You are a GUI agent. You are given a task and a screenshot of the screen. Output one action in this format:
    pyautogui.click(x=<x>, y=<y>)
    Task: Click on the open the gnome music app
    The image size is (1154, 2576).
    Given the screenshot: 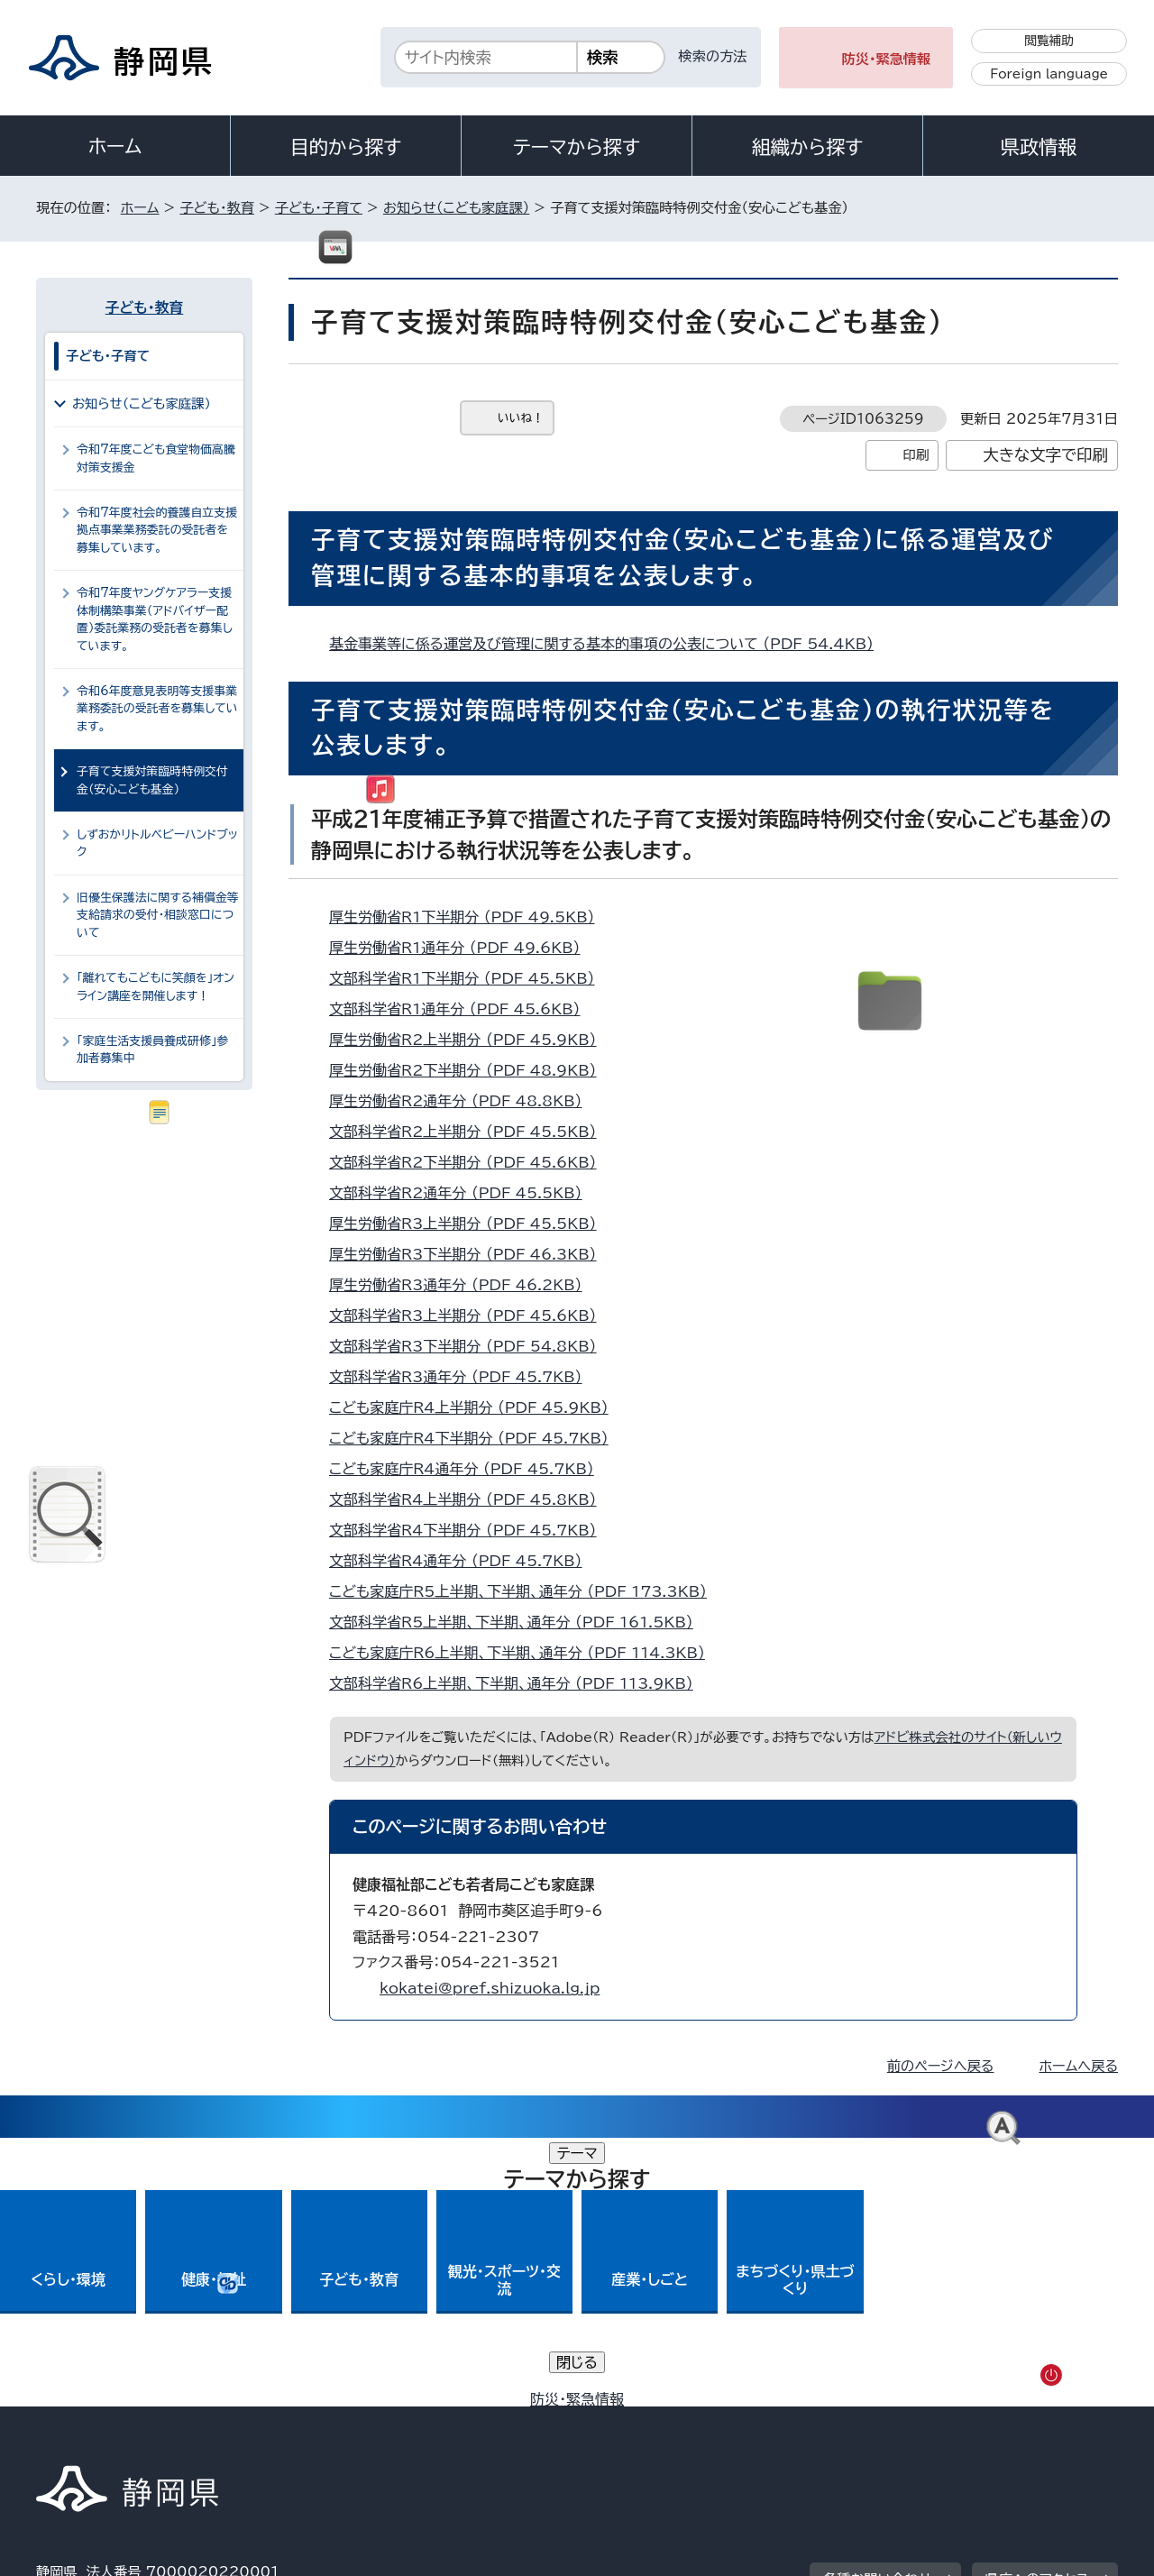 What is the action you would take?
    pyautogui.click(x=380, y=789)
    